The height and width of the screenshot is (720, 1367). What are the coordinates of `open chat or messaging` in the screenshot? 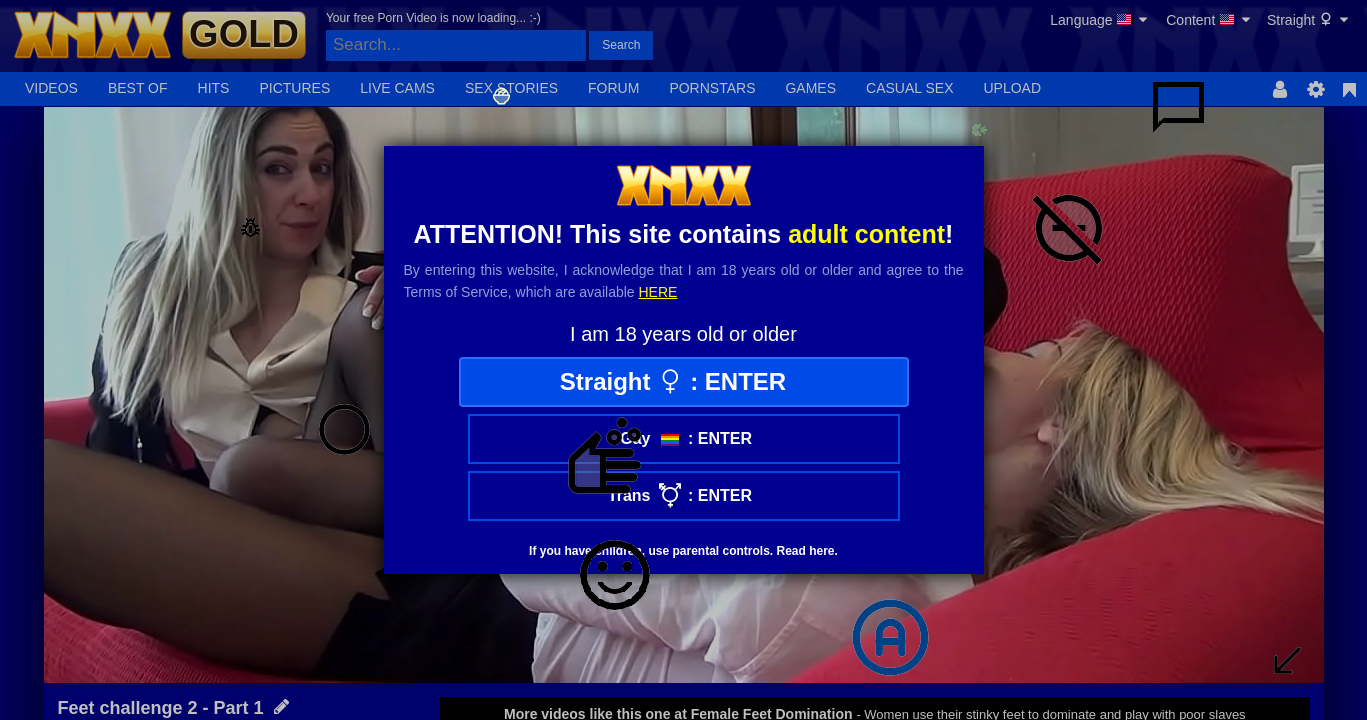 It's located at (1178, 107).